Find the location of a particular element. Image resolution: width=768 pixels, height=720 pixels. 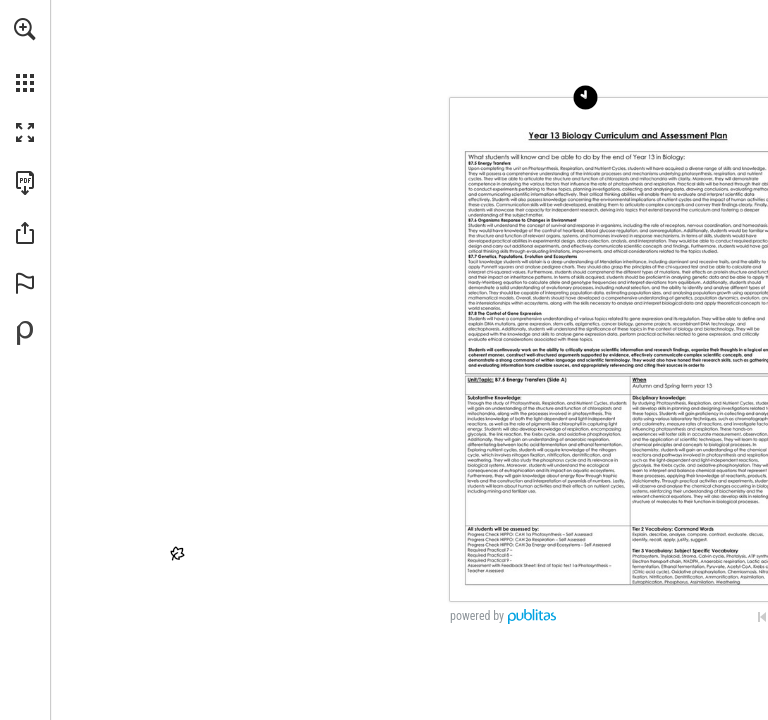

view eco-friendly or sustainable options is located at coordinates (177, 553).